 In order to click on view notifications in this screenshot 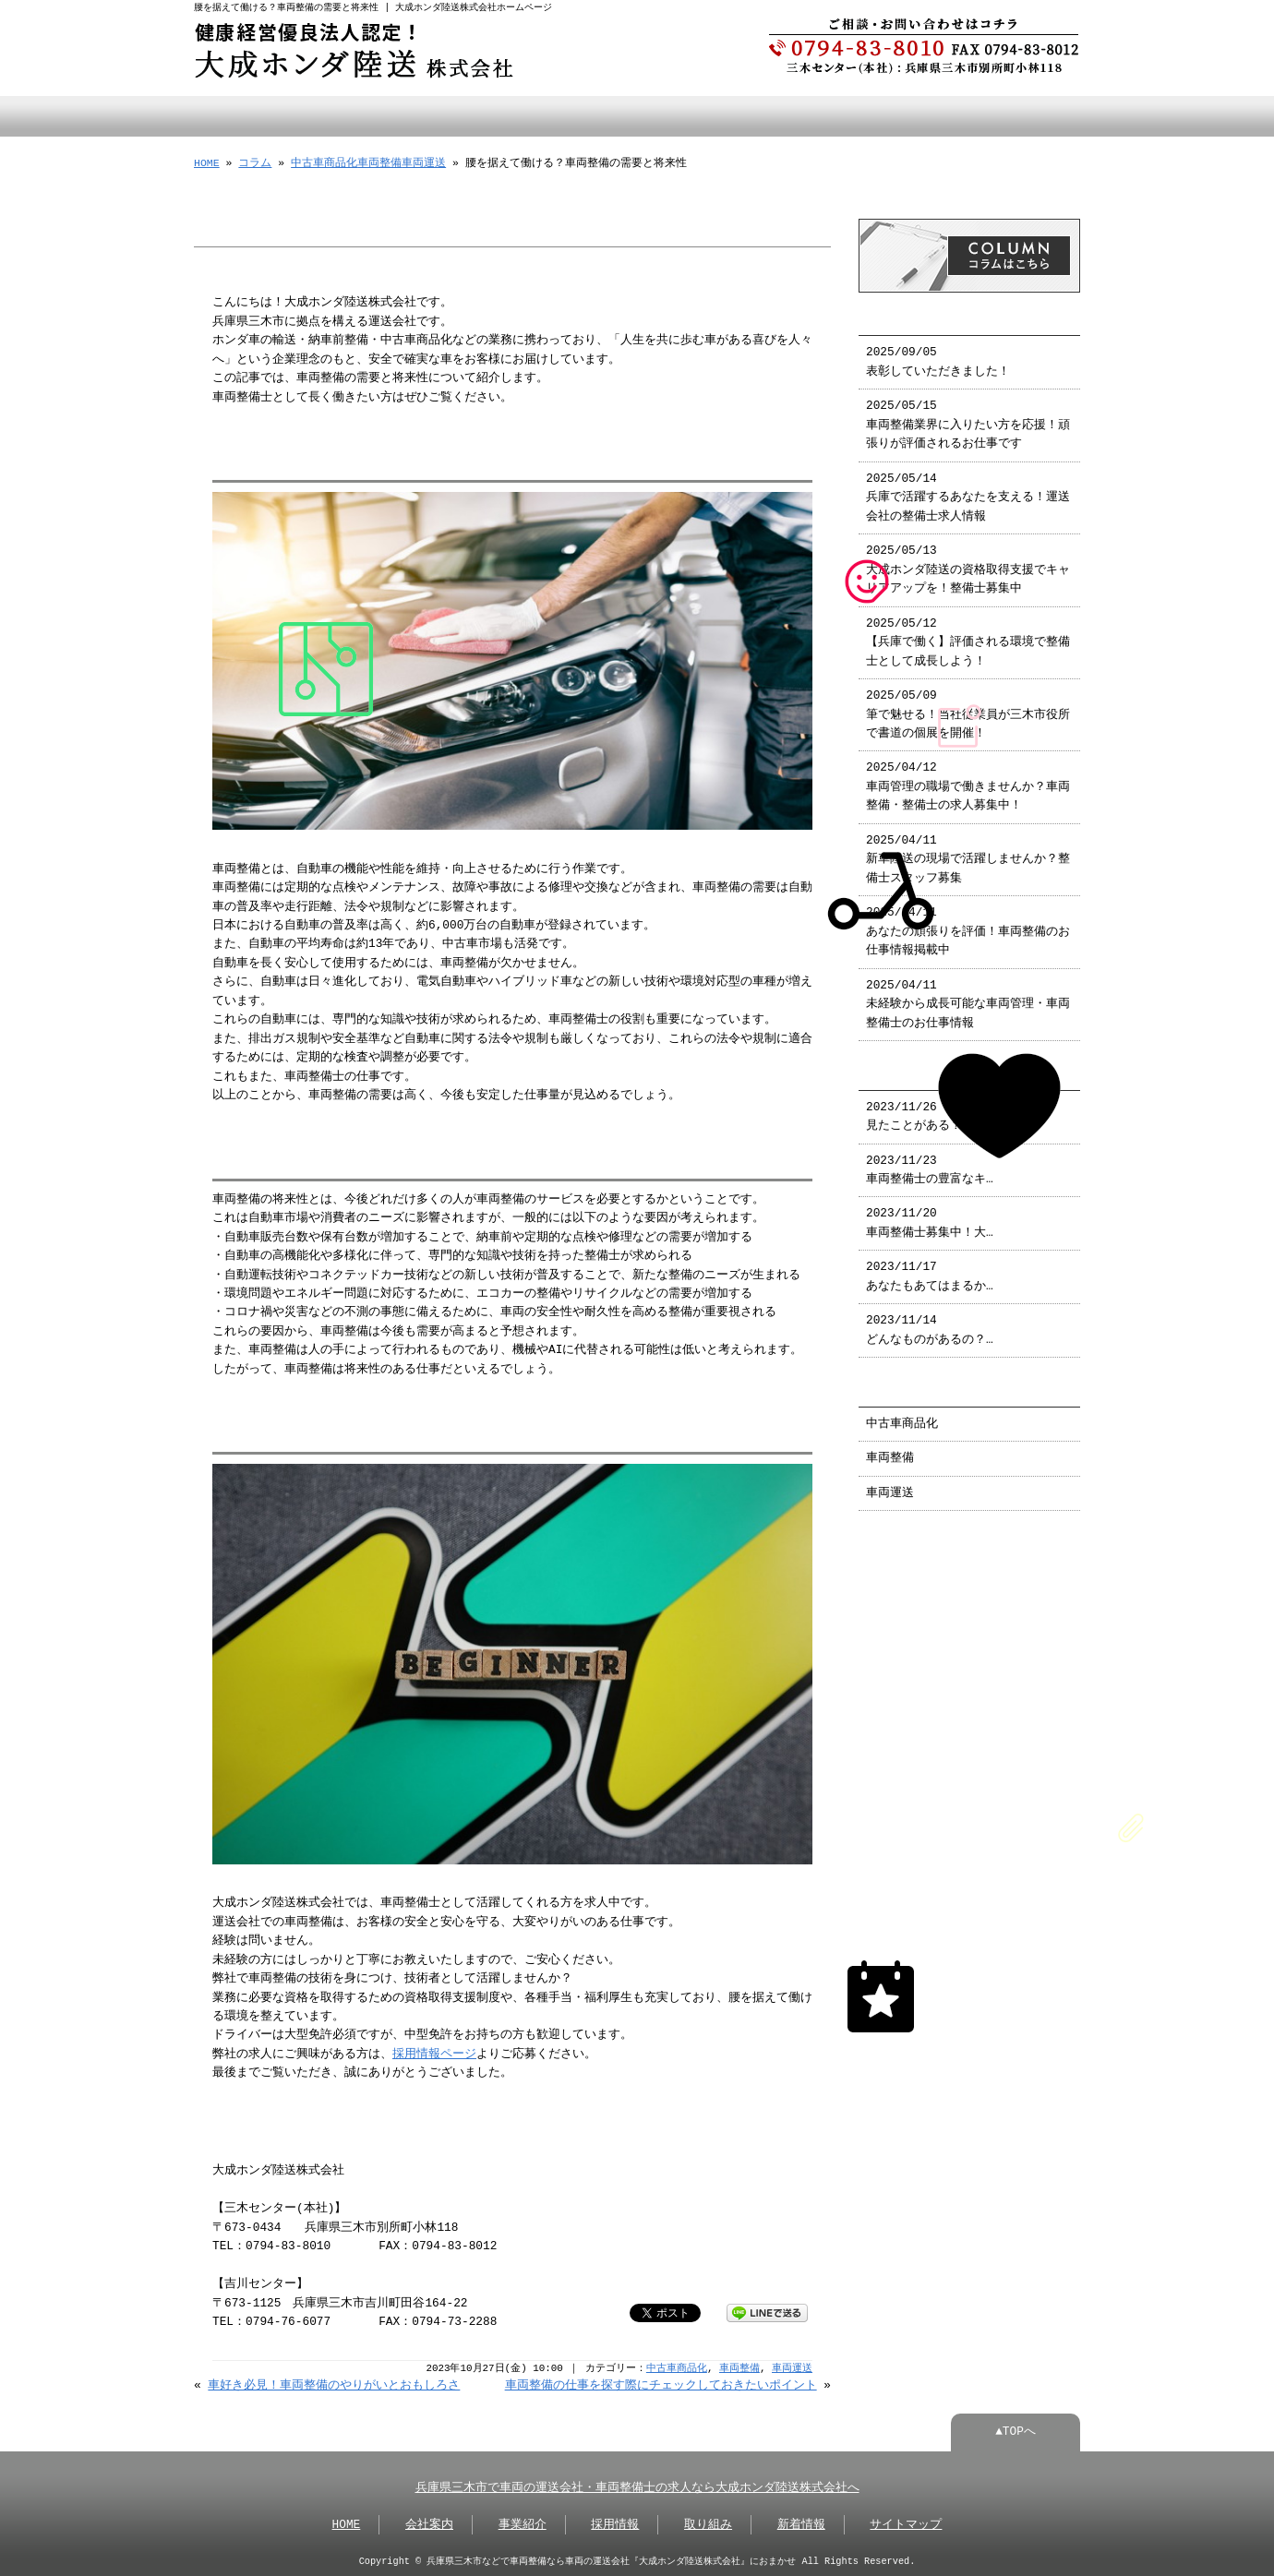, I will do `click(958, 726)`.